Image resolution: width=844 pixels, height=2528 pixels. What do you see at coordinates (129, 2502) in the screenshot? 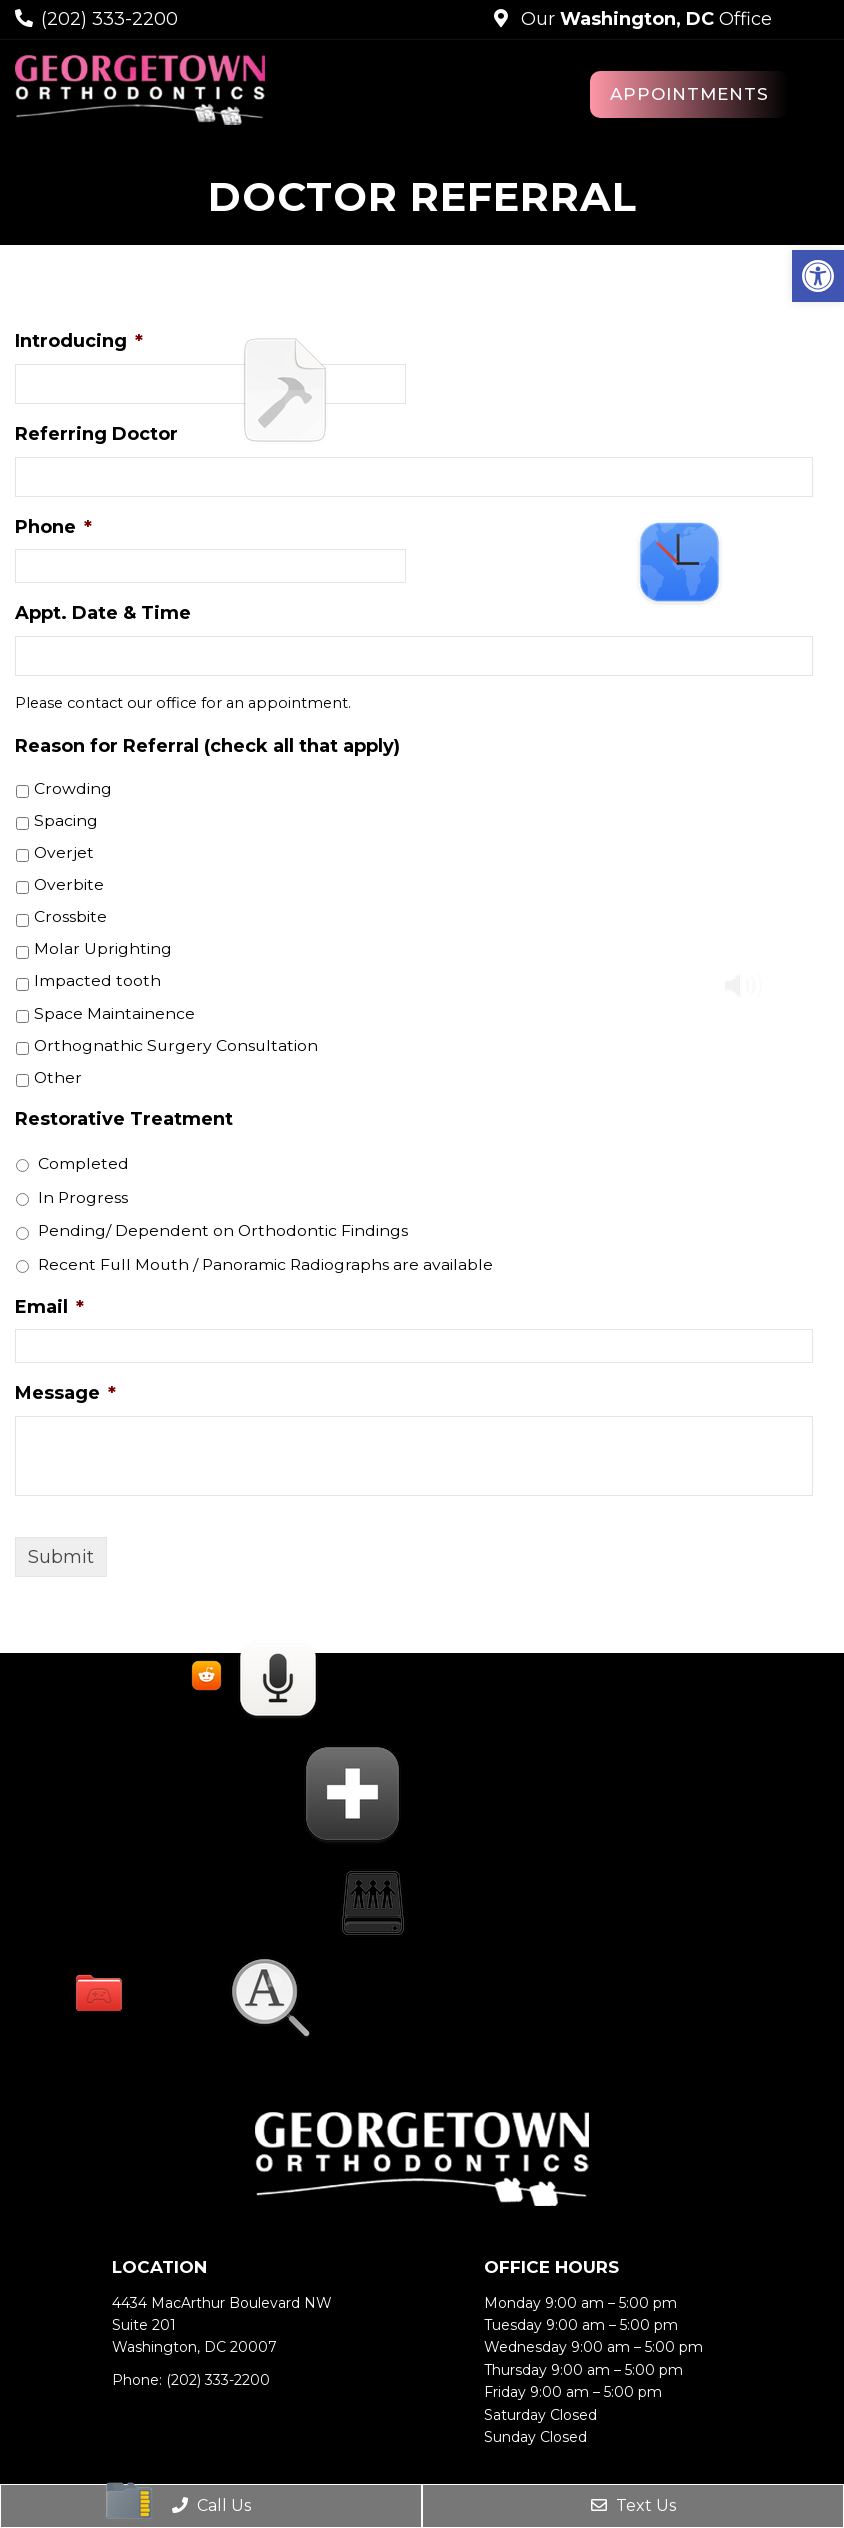
I see `open files stored on sd card` at bounding box center [129, 2502].